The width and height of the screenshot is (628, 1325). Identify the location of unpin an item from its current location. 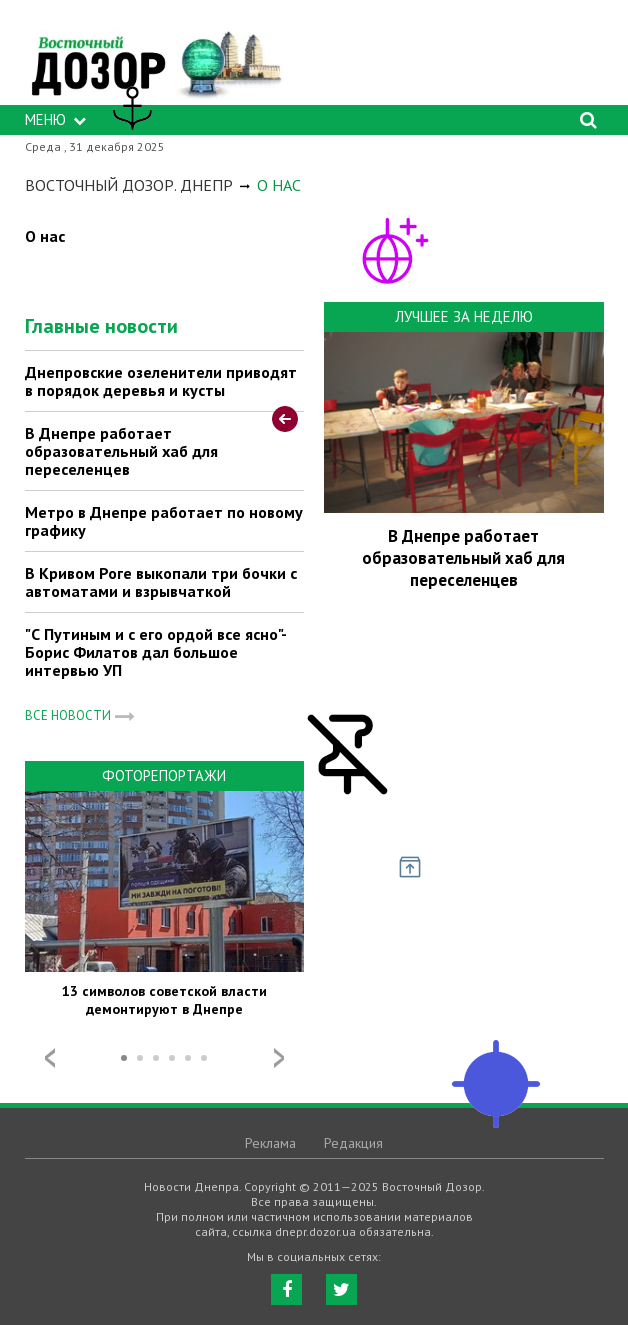
(347, 754).